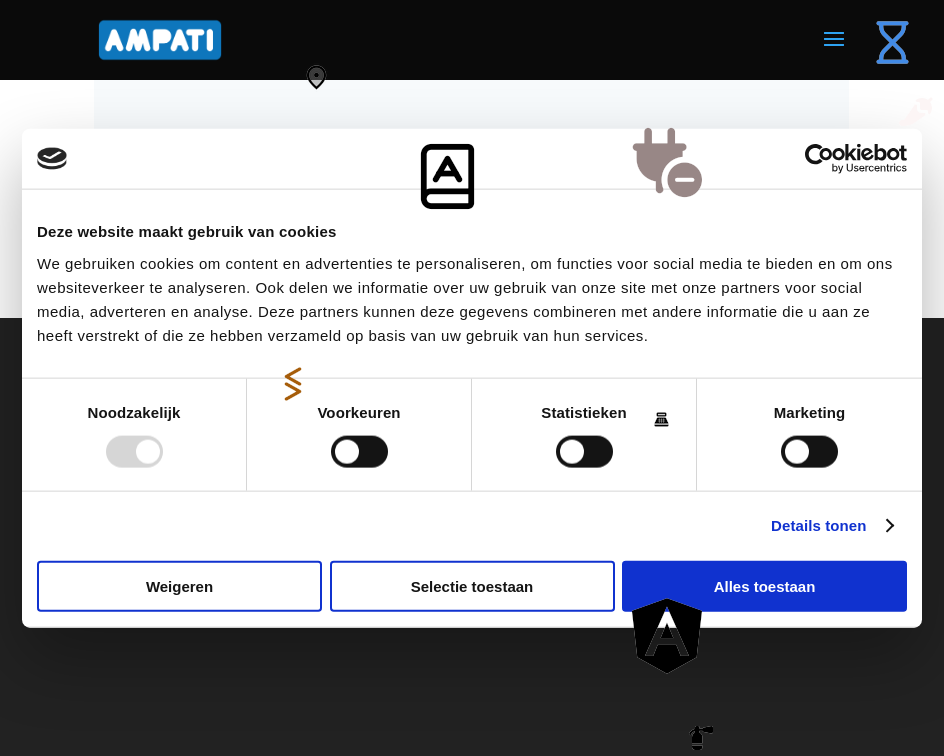 This screenshot has width=944, height=756. I want to click on indicates loading or processing in progress, so click(892, 42).